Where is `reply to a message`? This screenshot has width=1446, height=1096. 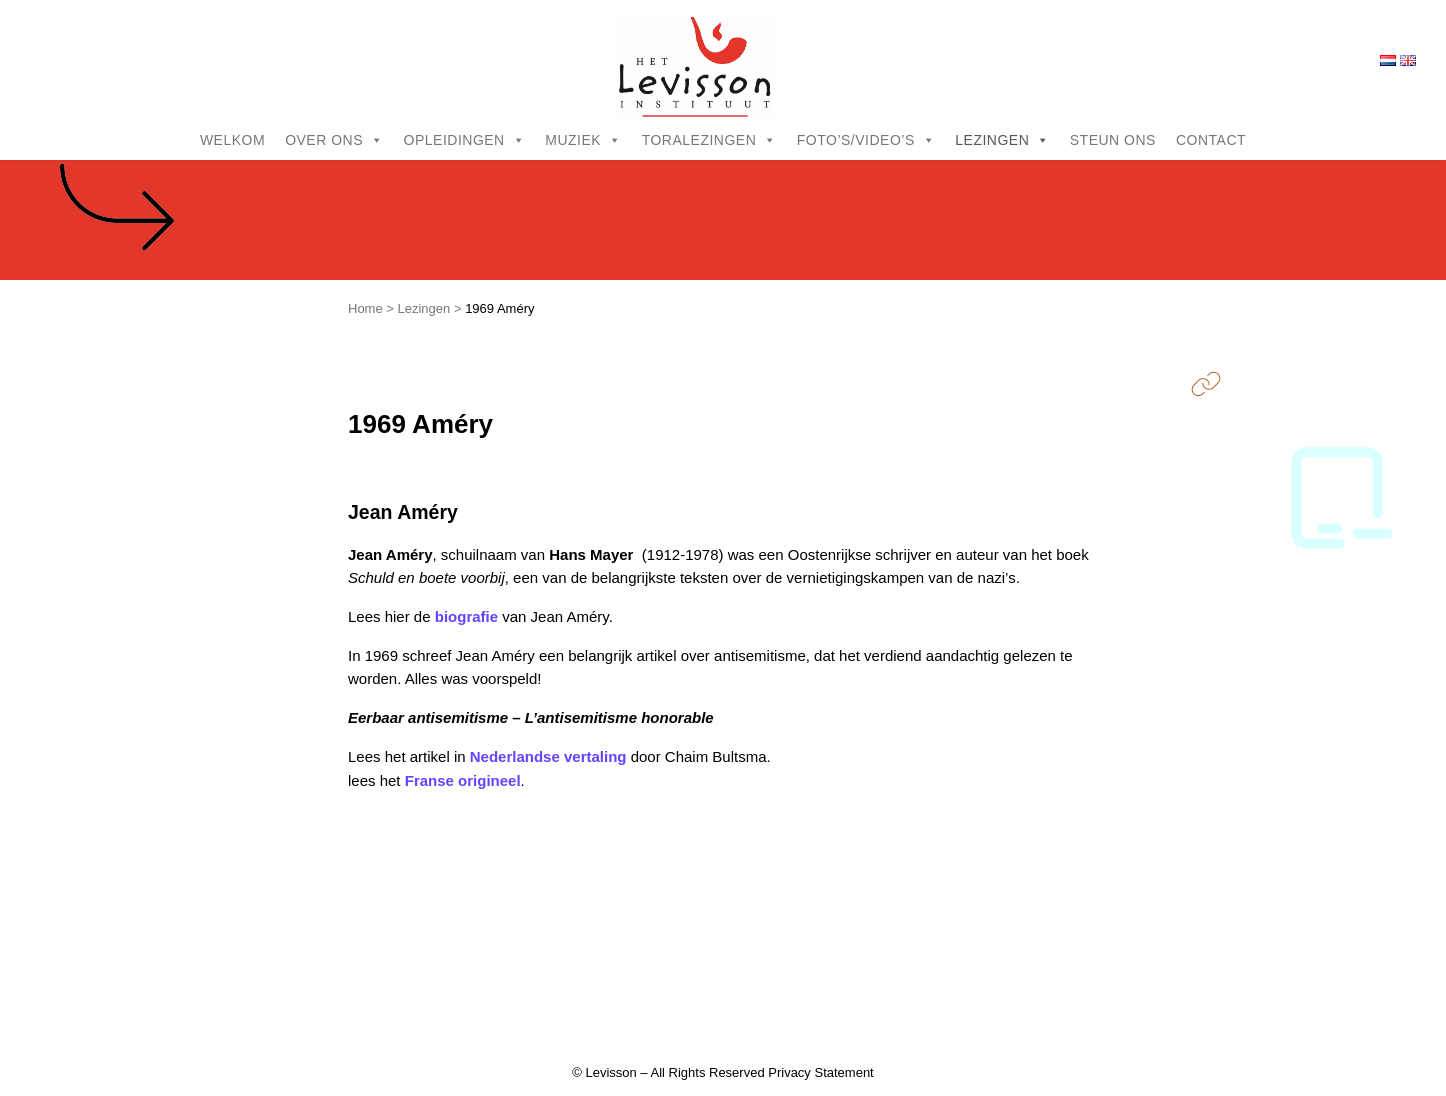 reply to a message is located at coordinates (117, 207).